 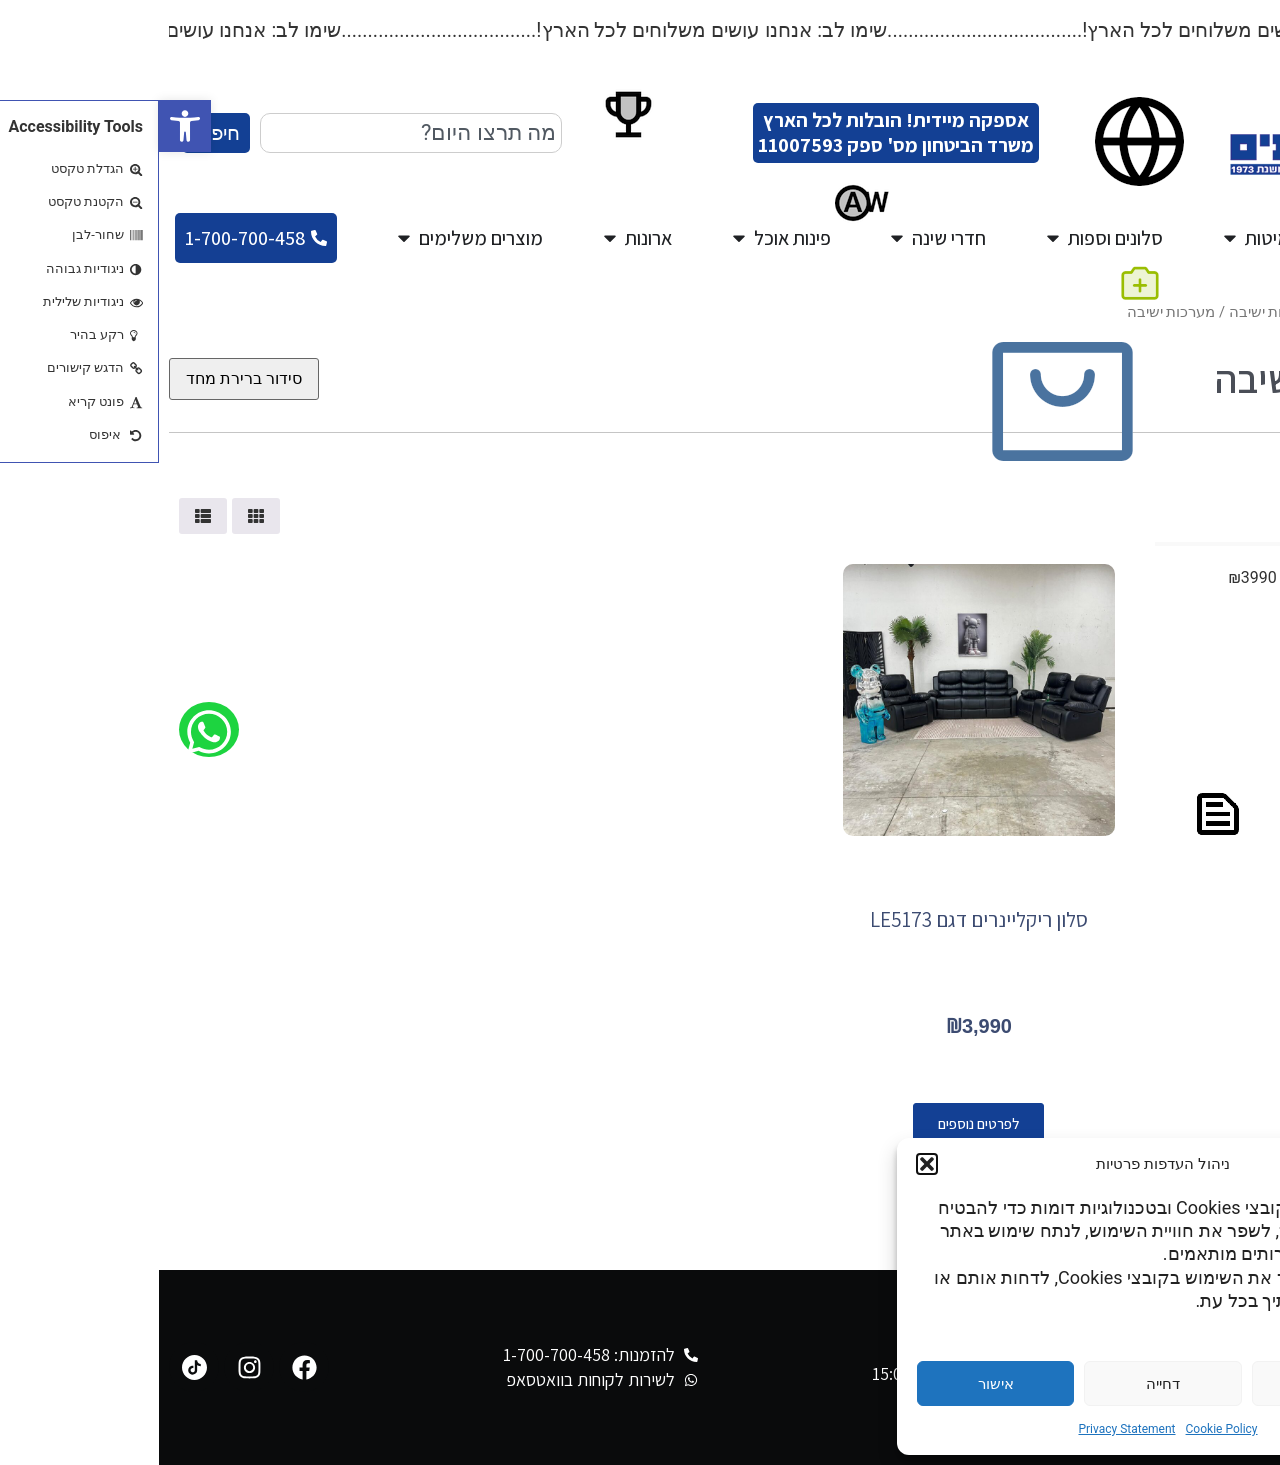 I want to click on view your shopping cart, so click(x=1062, y=401).